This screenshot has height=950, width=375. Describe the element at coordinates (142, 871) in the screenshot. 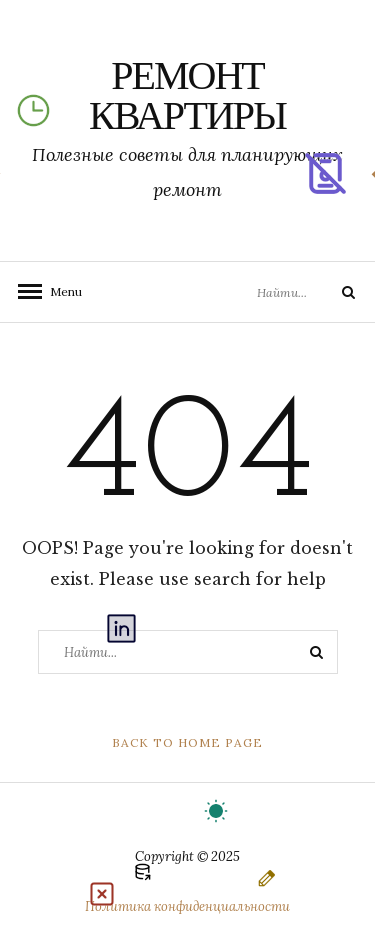

I see `share database with others` at that location.